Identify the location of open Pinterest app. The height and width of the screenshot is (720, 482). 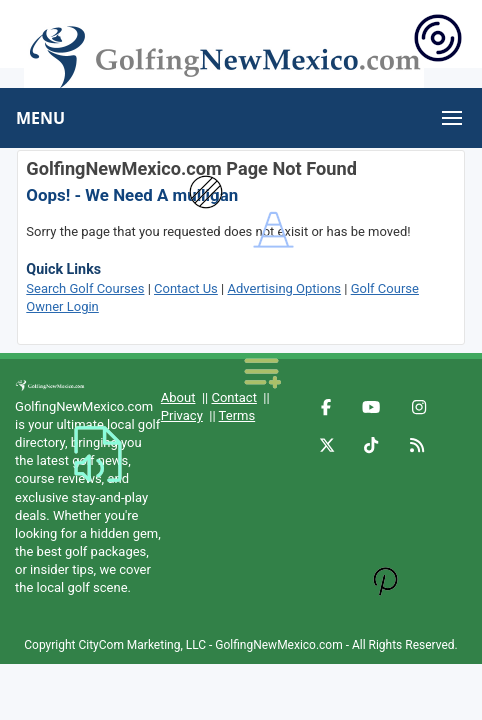
(384, 581).